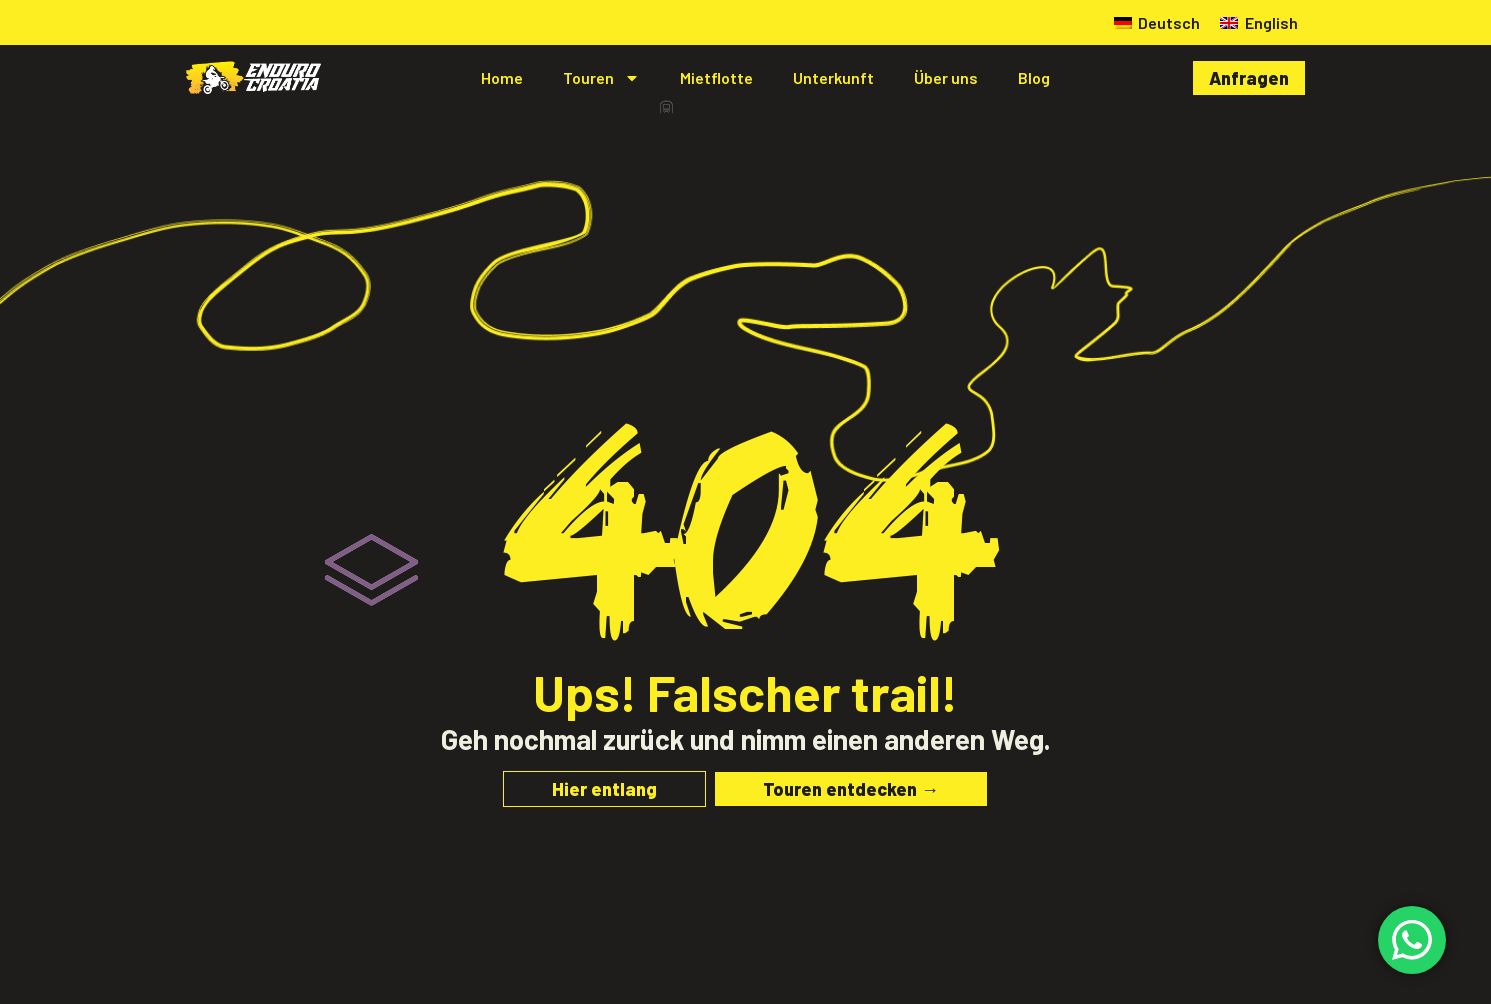 The width and height of the screenshot is (1491, 1004). What do you see at coordinates (371, 571) in the screenshot?
I see `view layers or stacked content` at bounding box center [371, 571].